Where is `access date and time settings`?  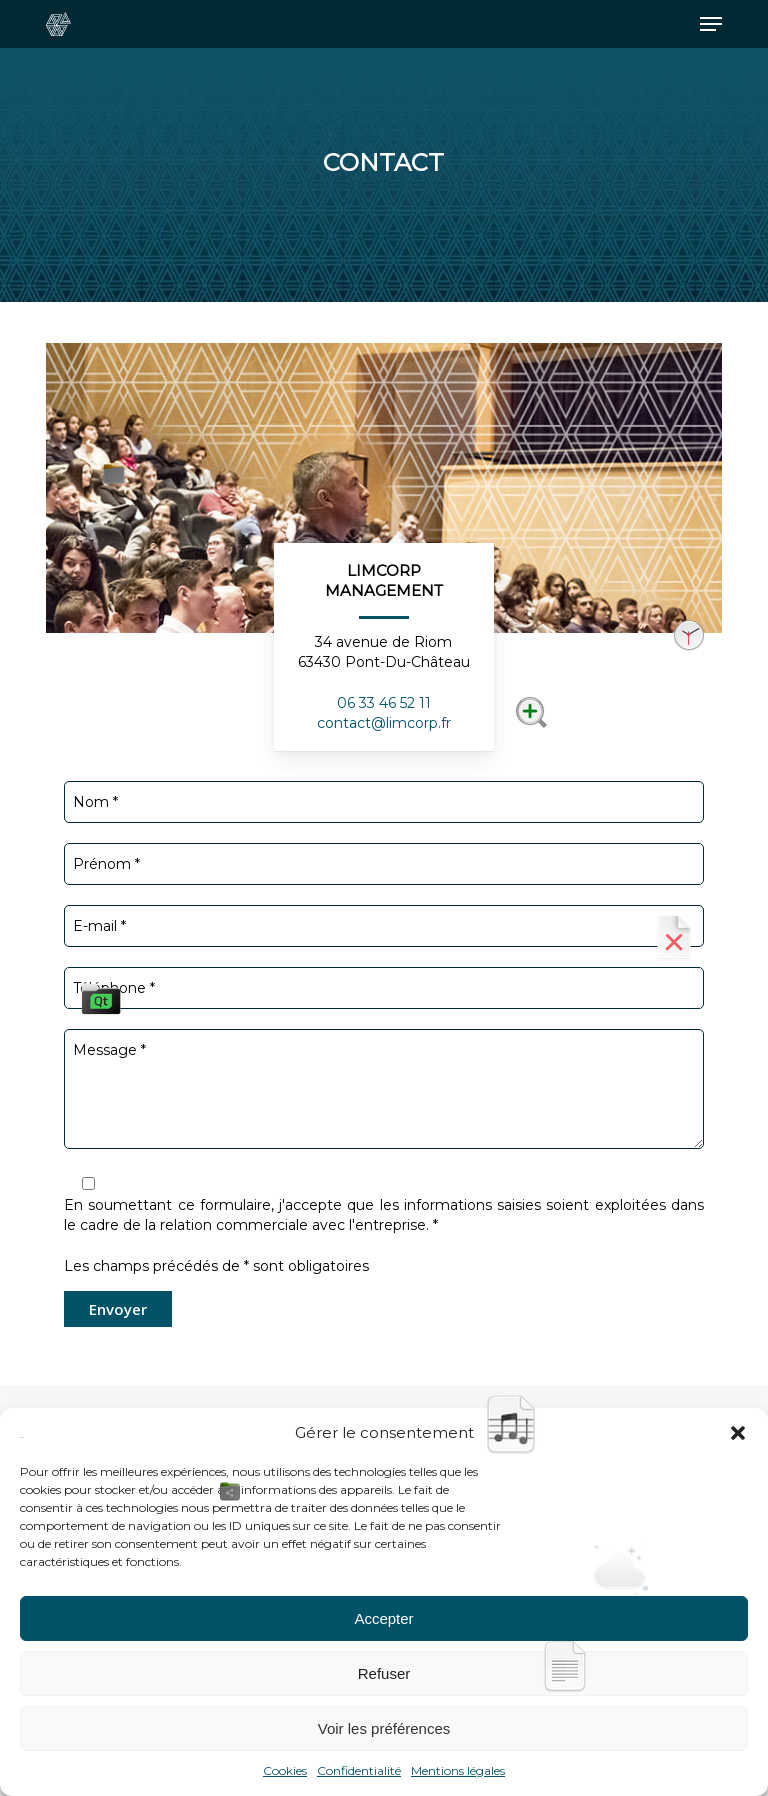 access date and time settings is located at coordinates (689, 635).